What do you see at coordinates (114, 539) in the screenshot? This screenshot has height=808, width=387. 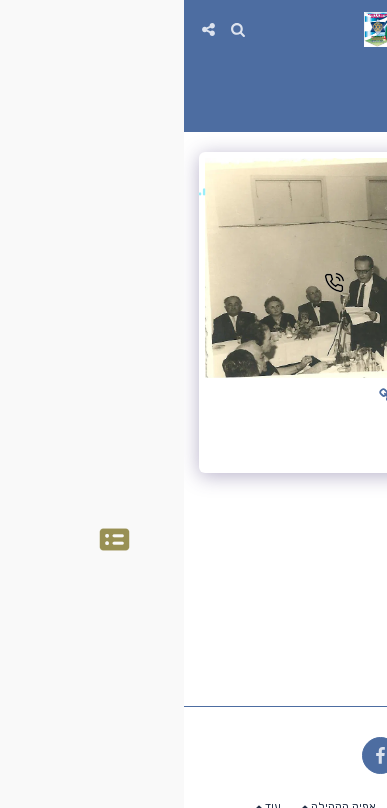 I see `view list details or summary` at bounding box center [114, 539].